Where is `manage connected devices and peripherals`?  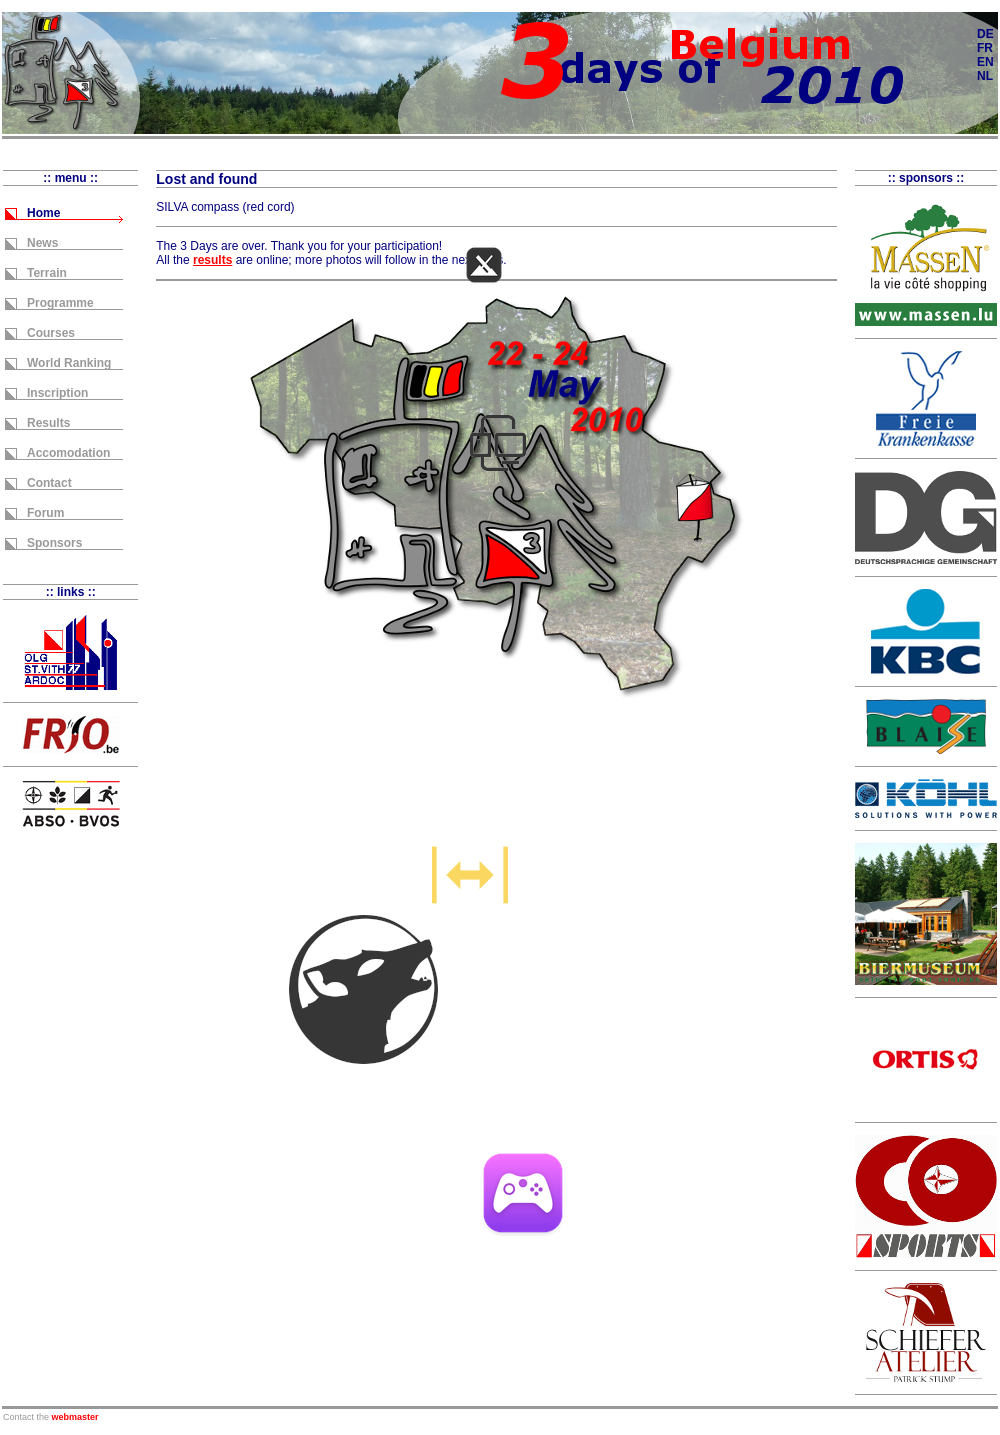 manage connected devices and peripherals is located at coordinates (498, 443).